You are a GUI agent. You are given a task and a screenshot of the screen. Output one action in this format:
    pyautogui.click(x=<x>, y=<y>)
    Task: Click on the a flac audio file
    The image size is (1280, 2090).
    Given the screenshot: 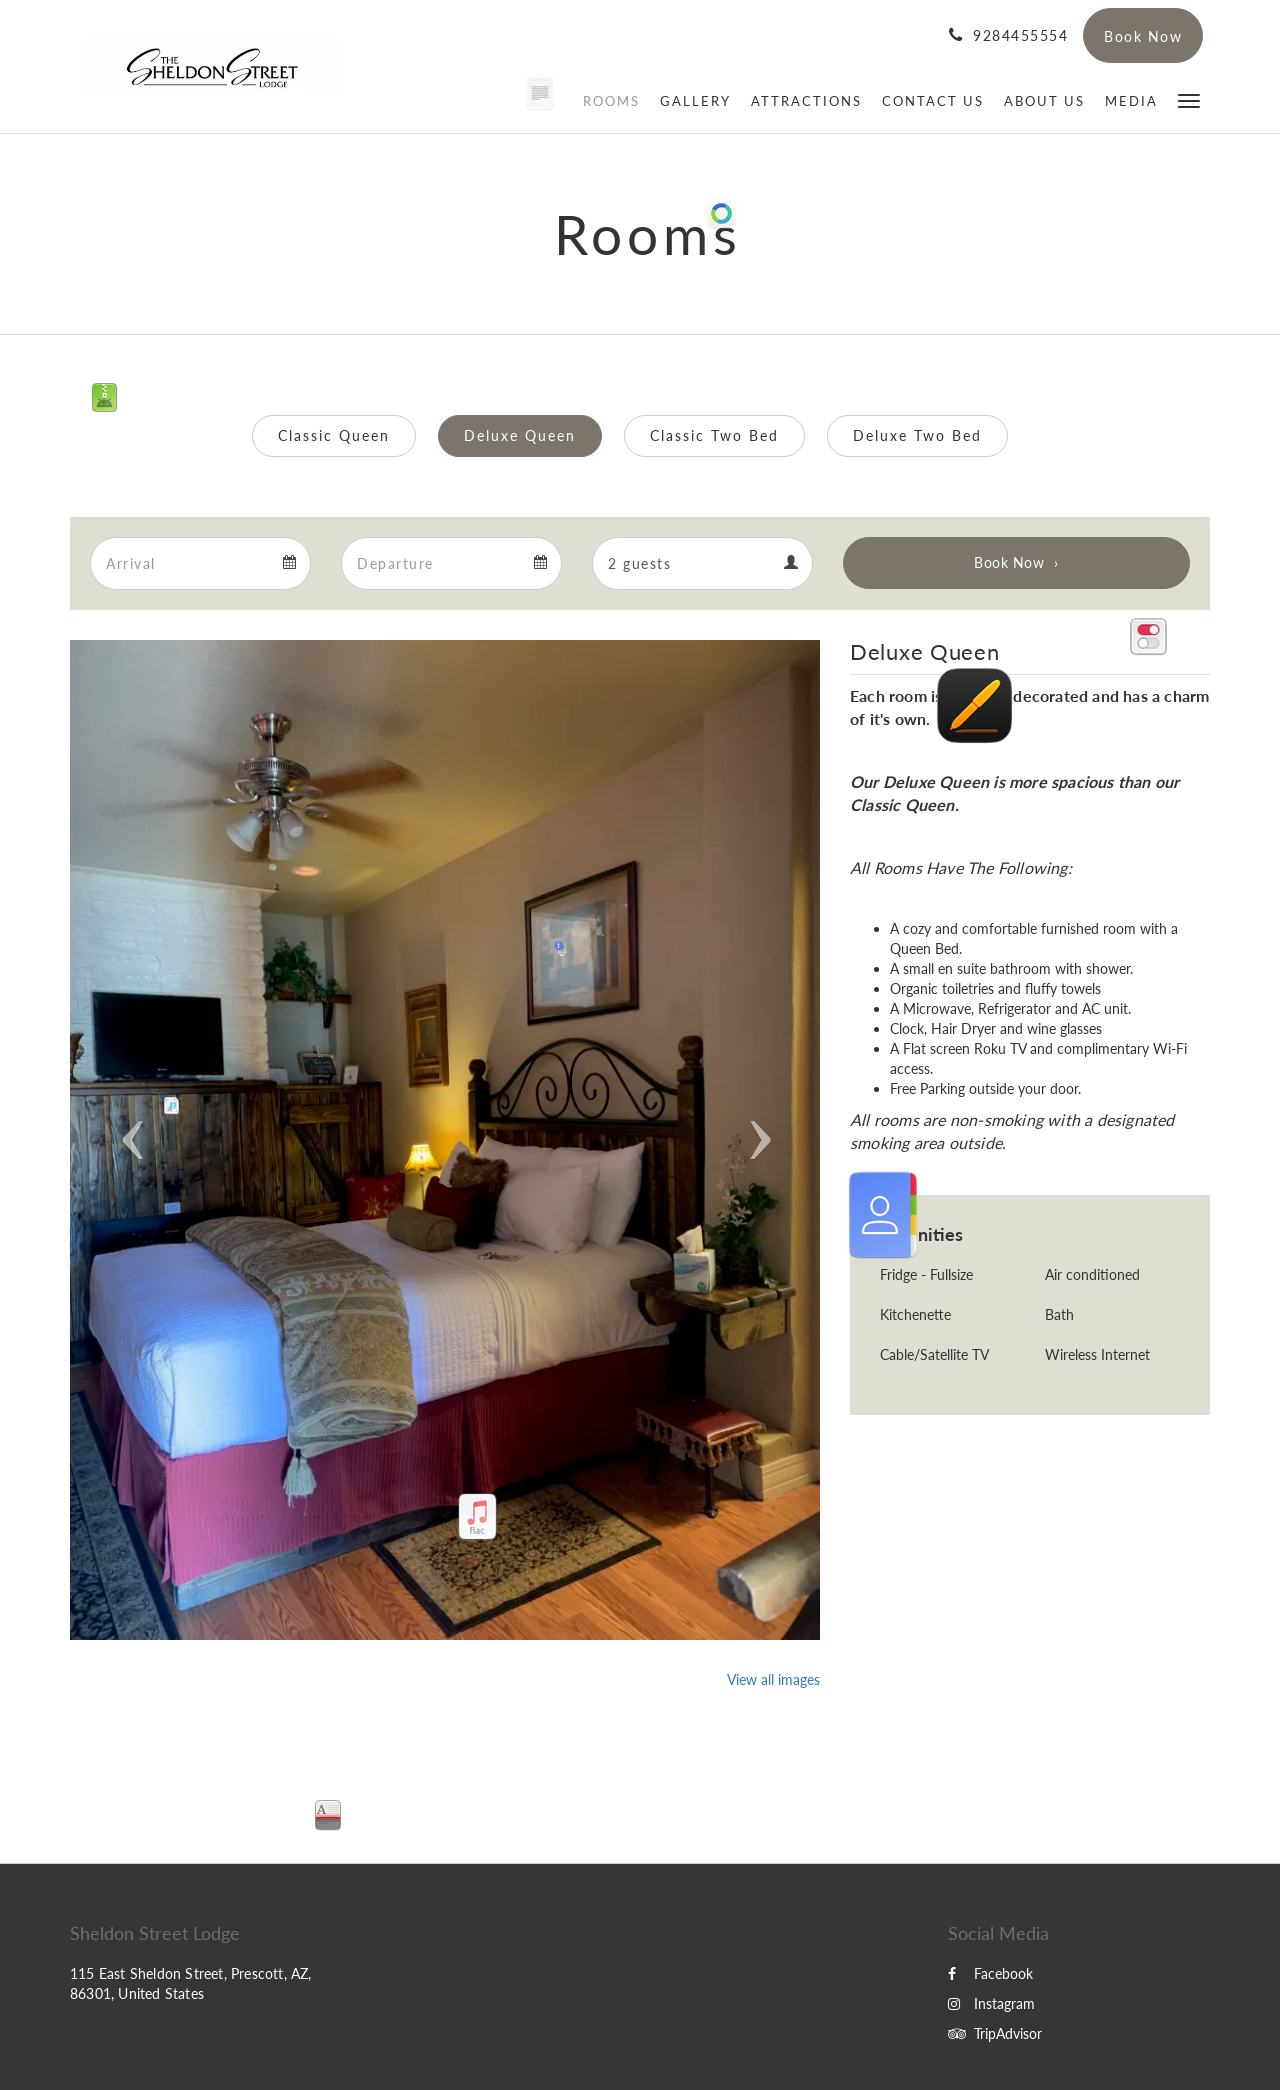 What is the action you would take?
    pyautogui.click(x=477, y=1516)
    